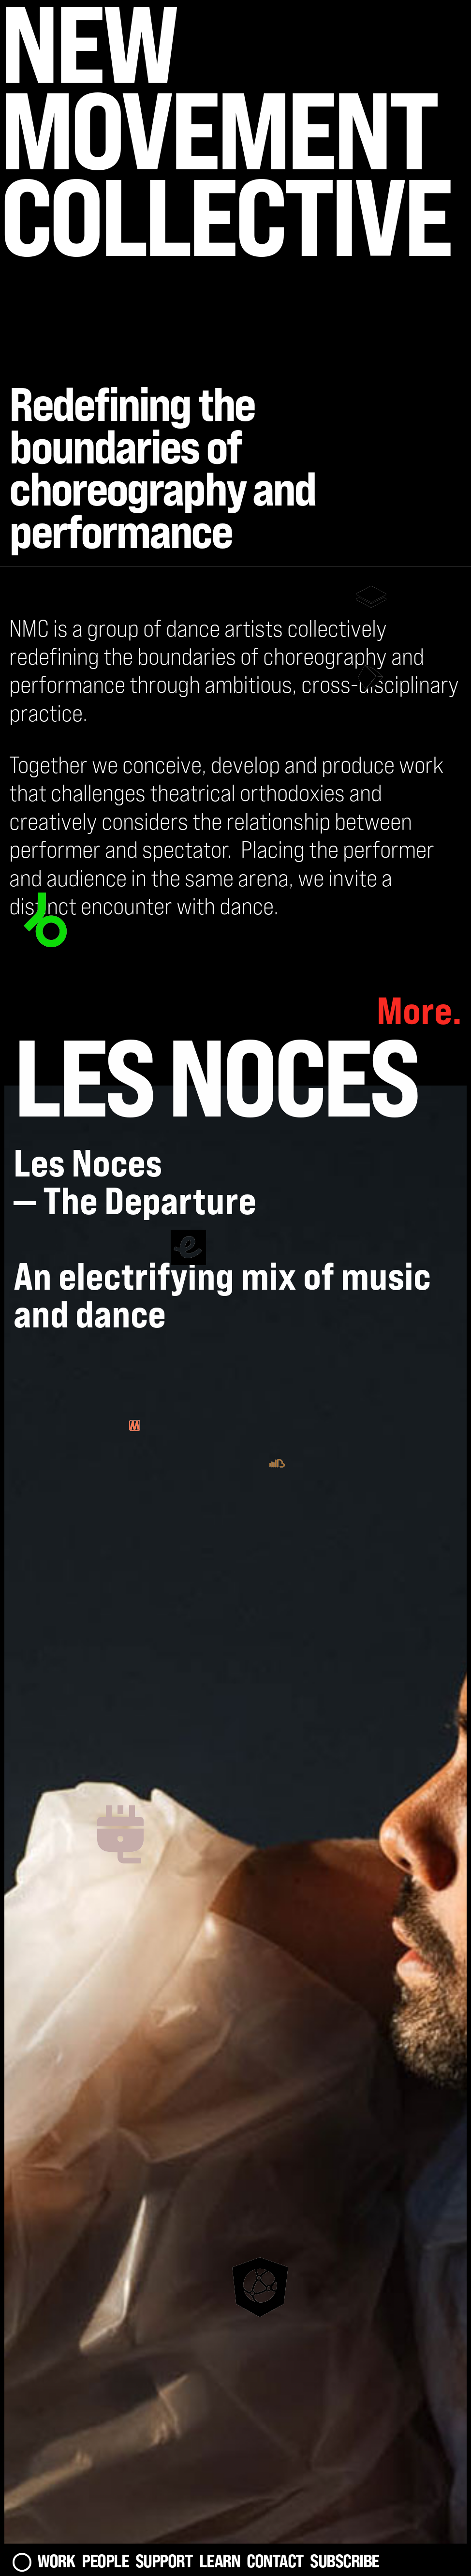 The image size is (471, 2576). Describe the element at coordinates (120, 1834) in the screenshot. I see `connect to a power source` at that location.